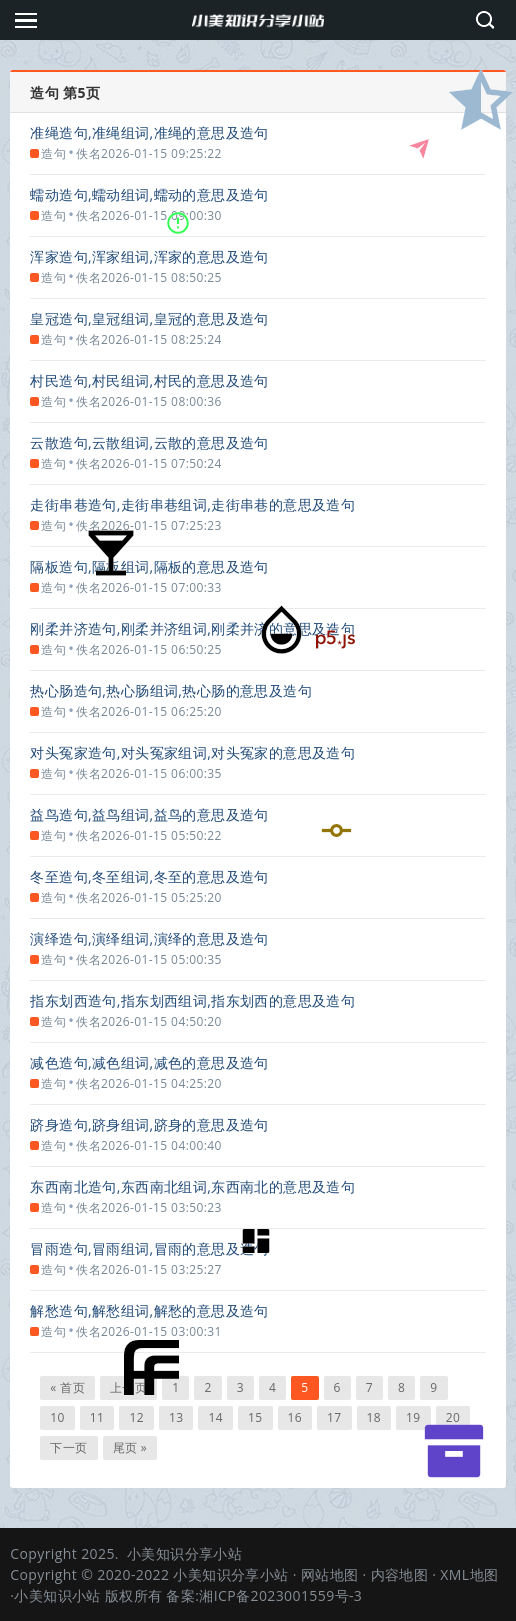 This screenshot has height=1621, width=516. What do you see at coordinates (111, 553) in the screenshot?
I see `view cocktail or drink menu` at bounding box center [111, 553].